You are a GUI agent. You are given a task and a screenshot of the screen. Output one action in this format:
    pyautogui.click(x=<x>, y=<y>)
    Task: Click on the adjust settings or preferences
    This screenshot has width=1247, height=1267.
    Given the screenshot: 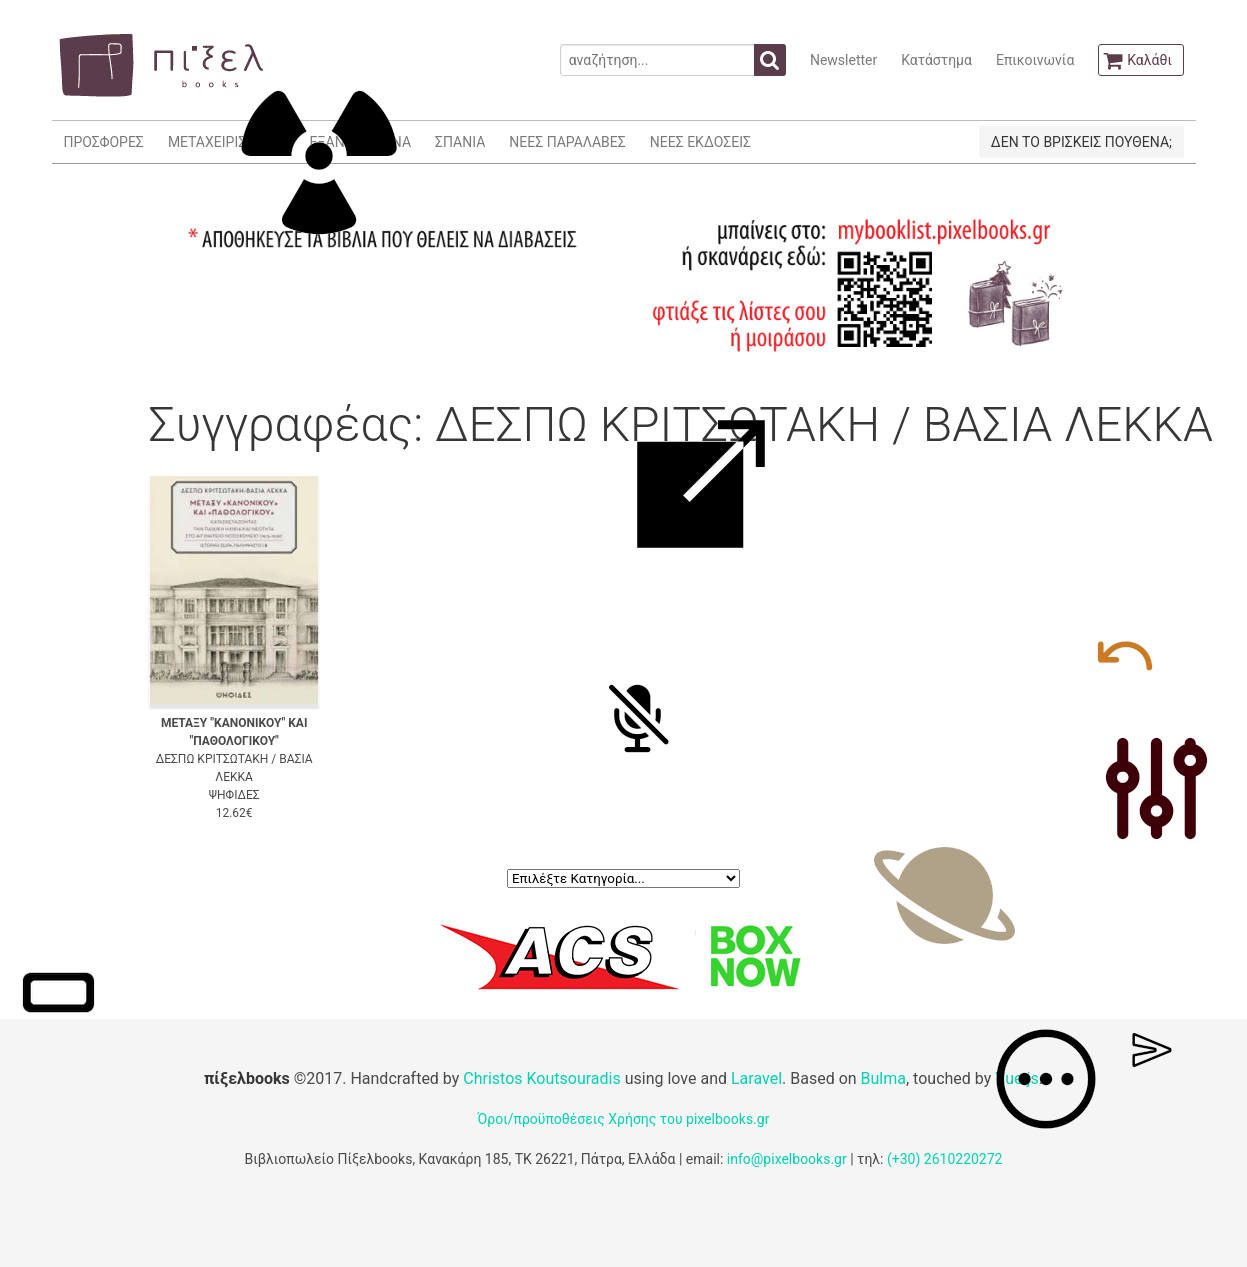 What is the action you would take?
    pyautogui.click(x=1156, y=788)
    